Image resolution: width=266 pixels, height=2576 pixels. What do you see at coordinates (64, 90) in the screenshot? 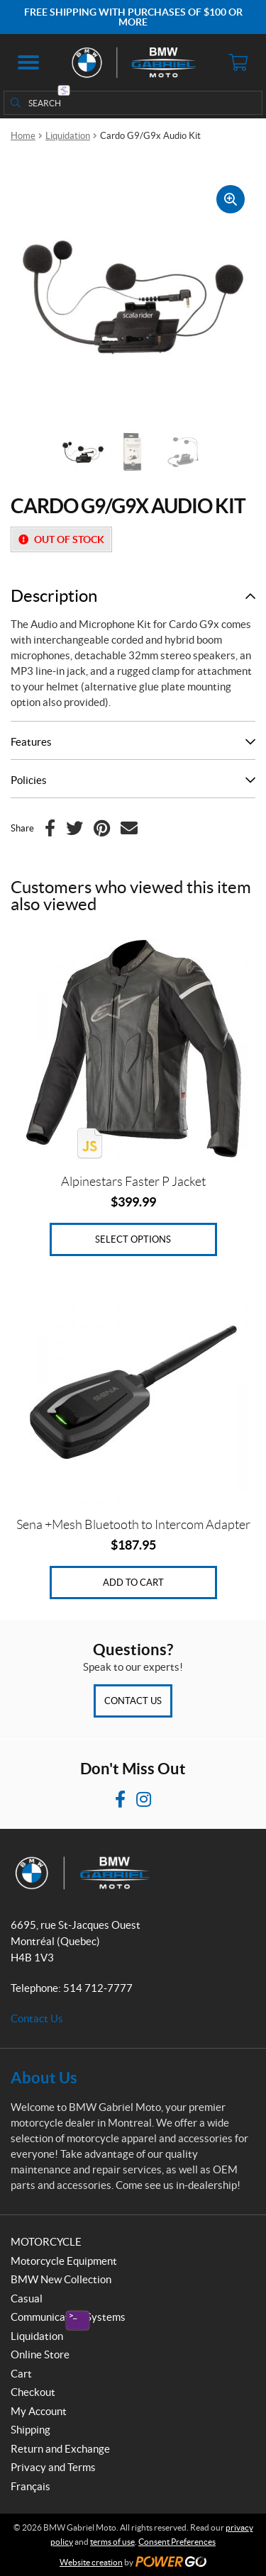
I see `an SVG image file` at bounding box center [64, 90].